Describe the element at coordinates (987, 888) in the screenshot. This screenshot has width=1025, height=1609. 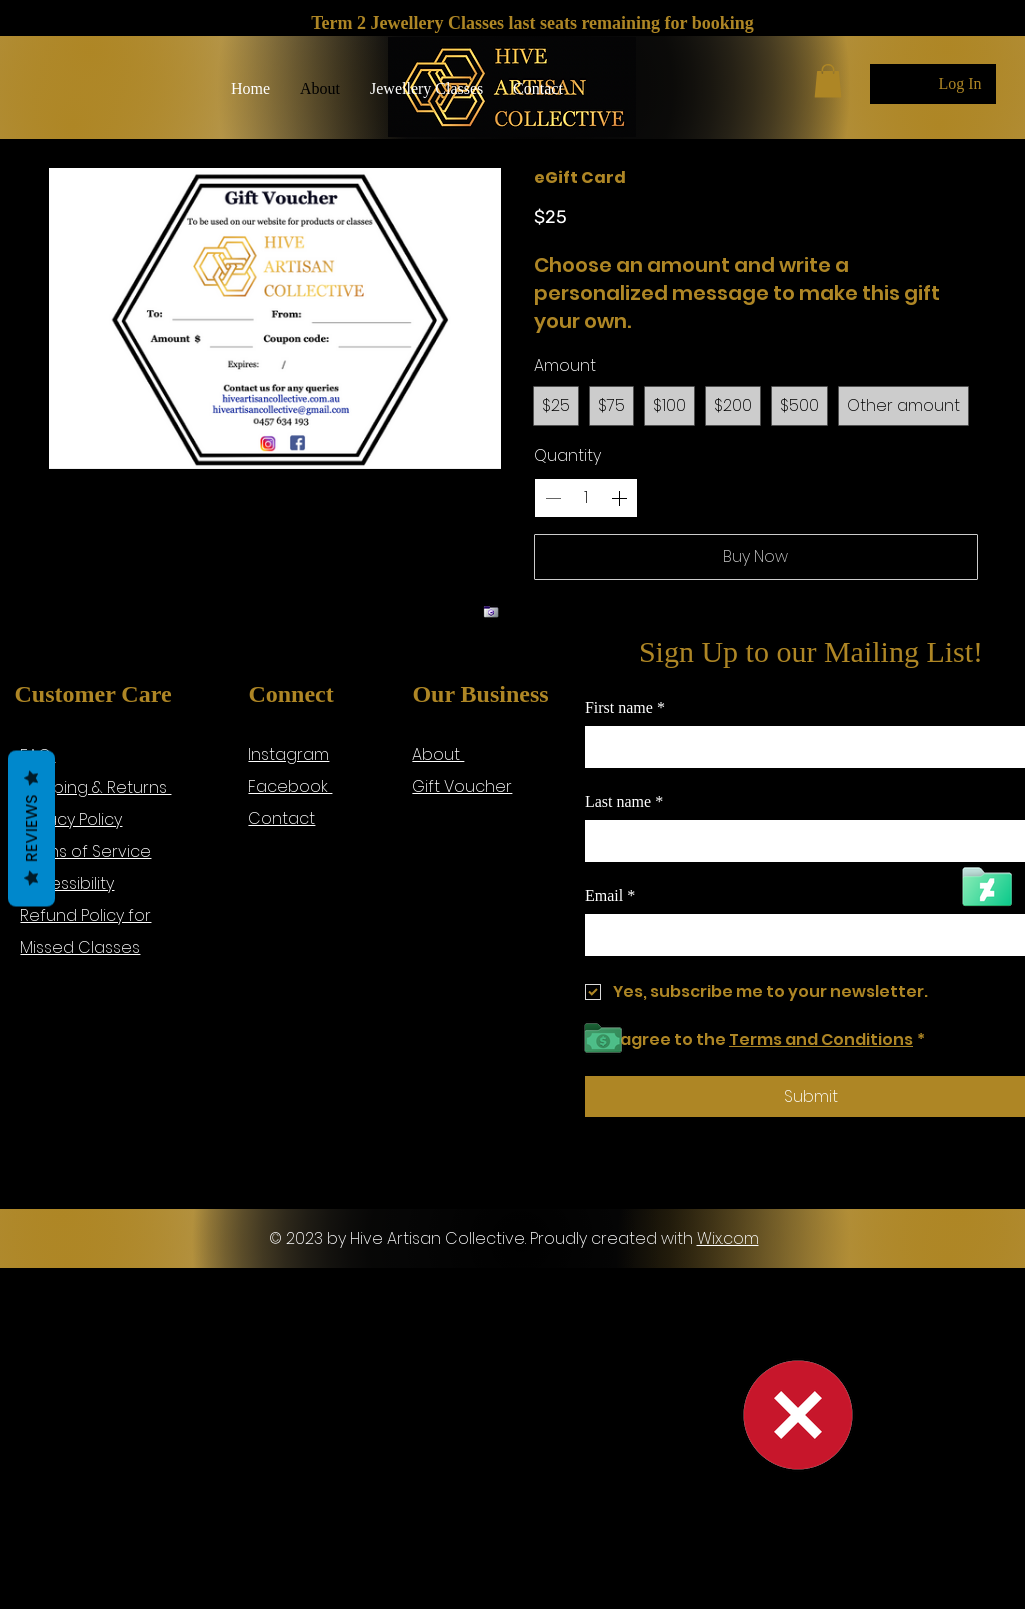
I see `open your DeviantArt downloads folder` at that location.